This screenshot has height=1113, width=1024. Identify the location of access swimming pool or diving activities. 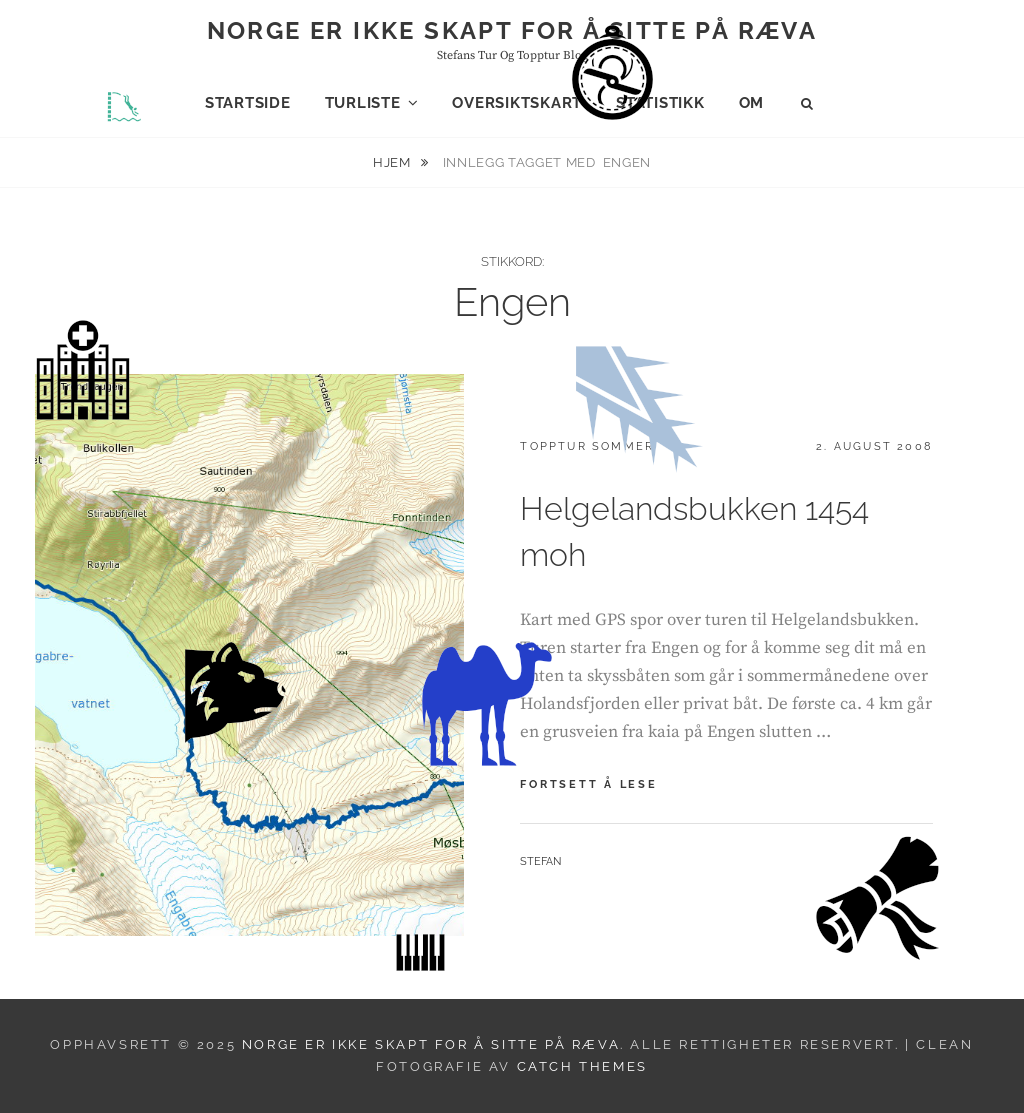
(124, 105).